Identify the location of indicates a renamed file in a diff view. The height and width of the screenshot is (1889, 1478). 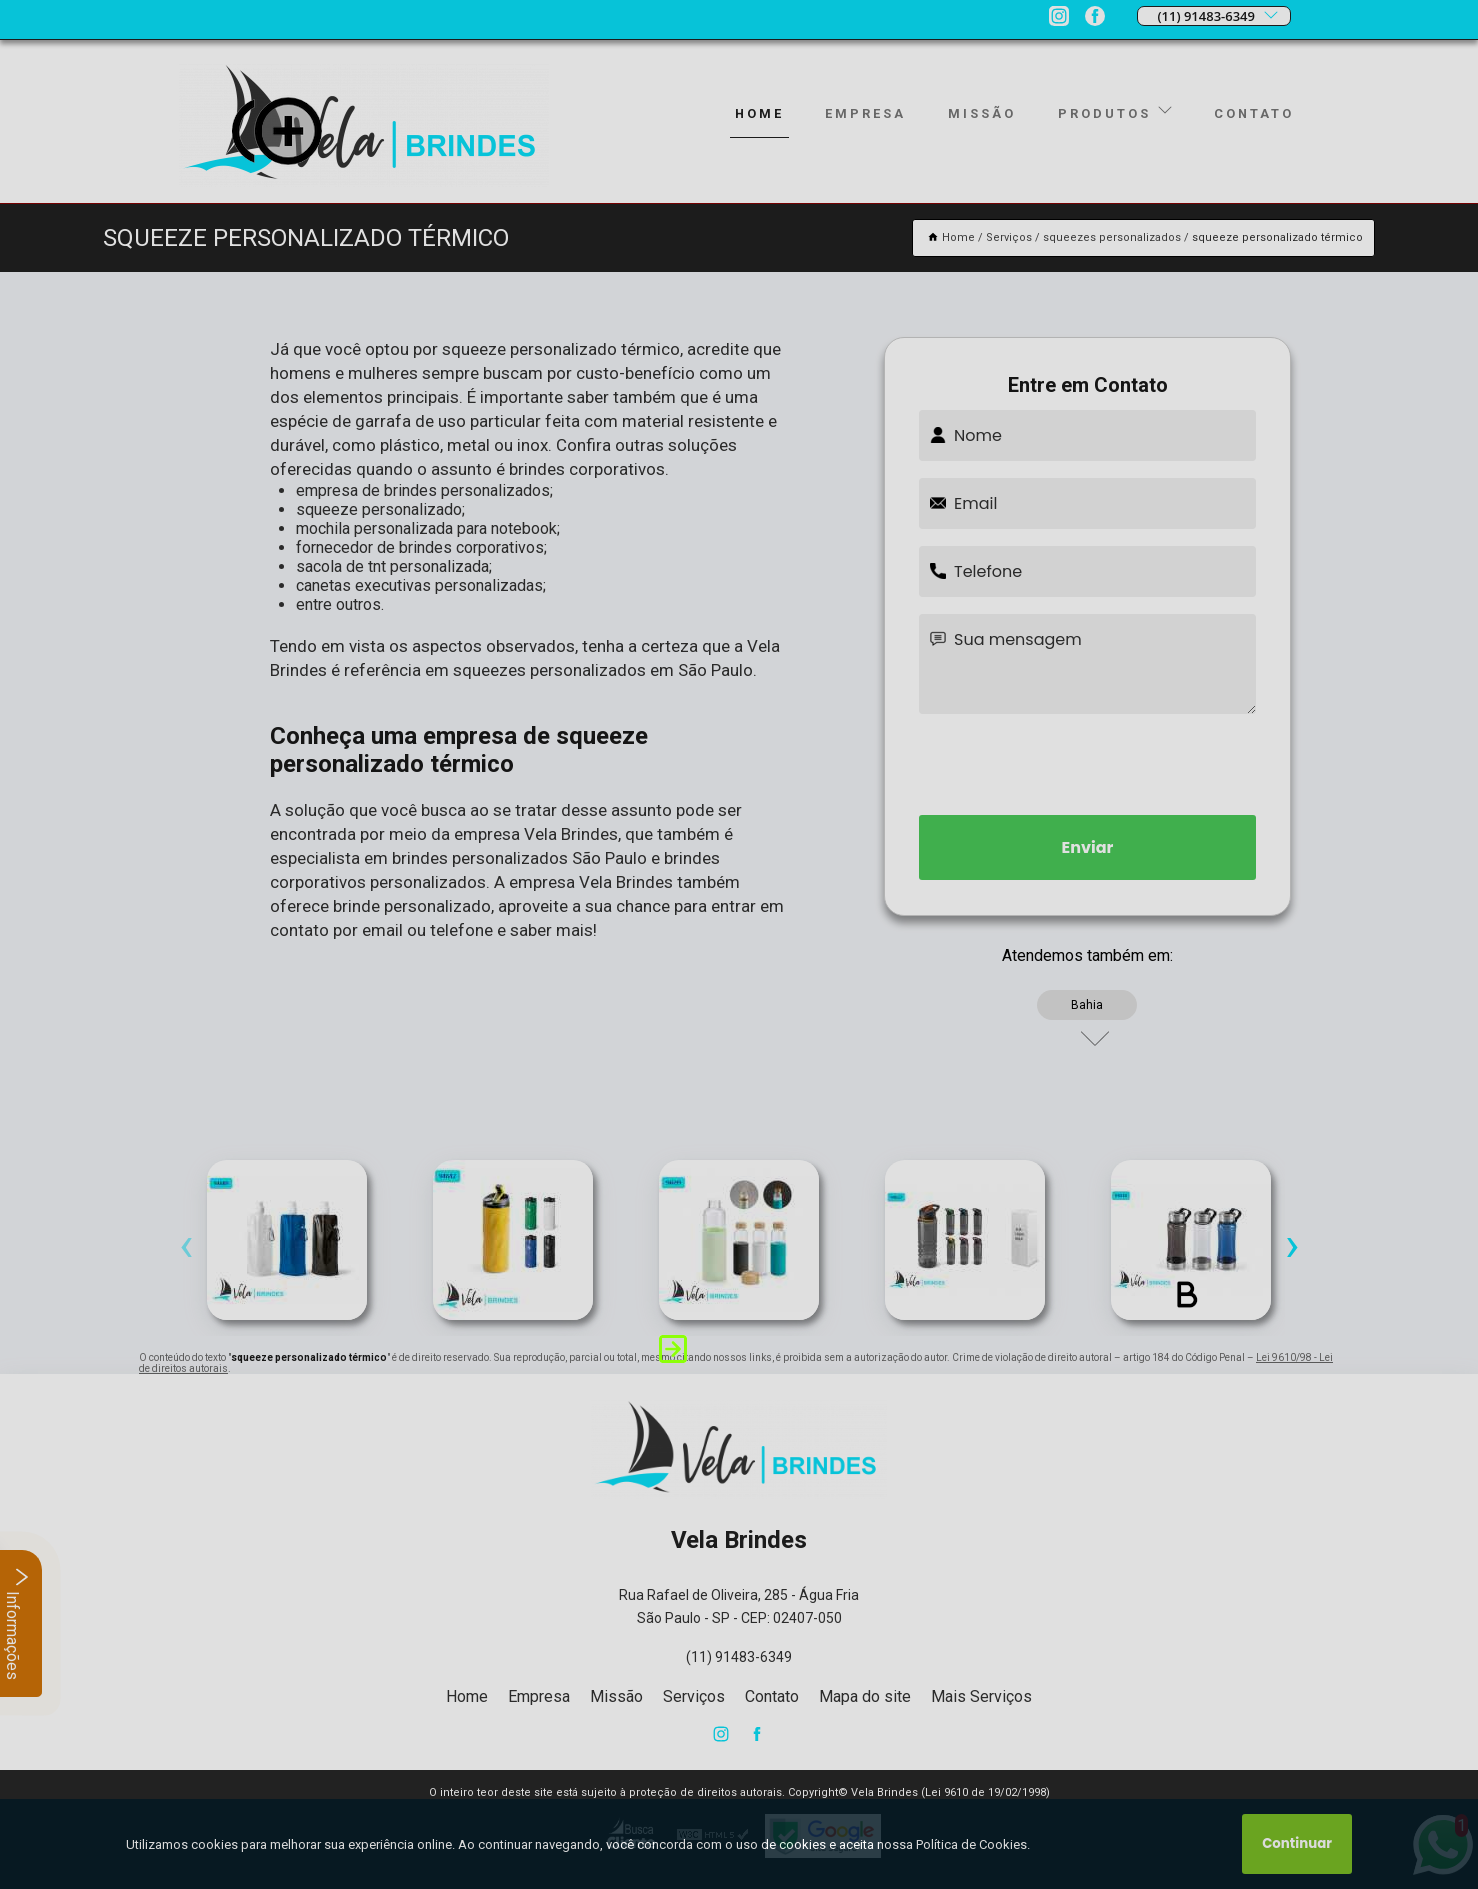
(673, 1349).